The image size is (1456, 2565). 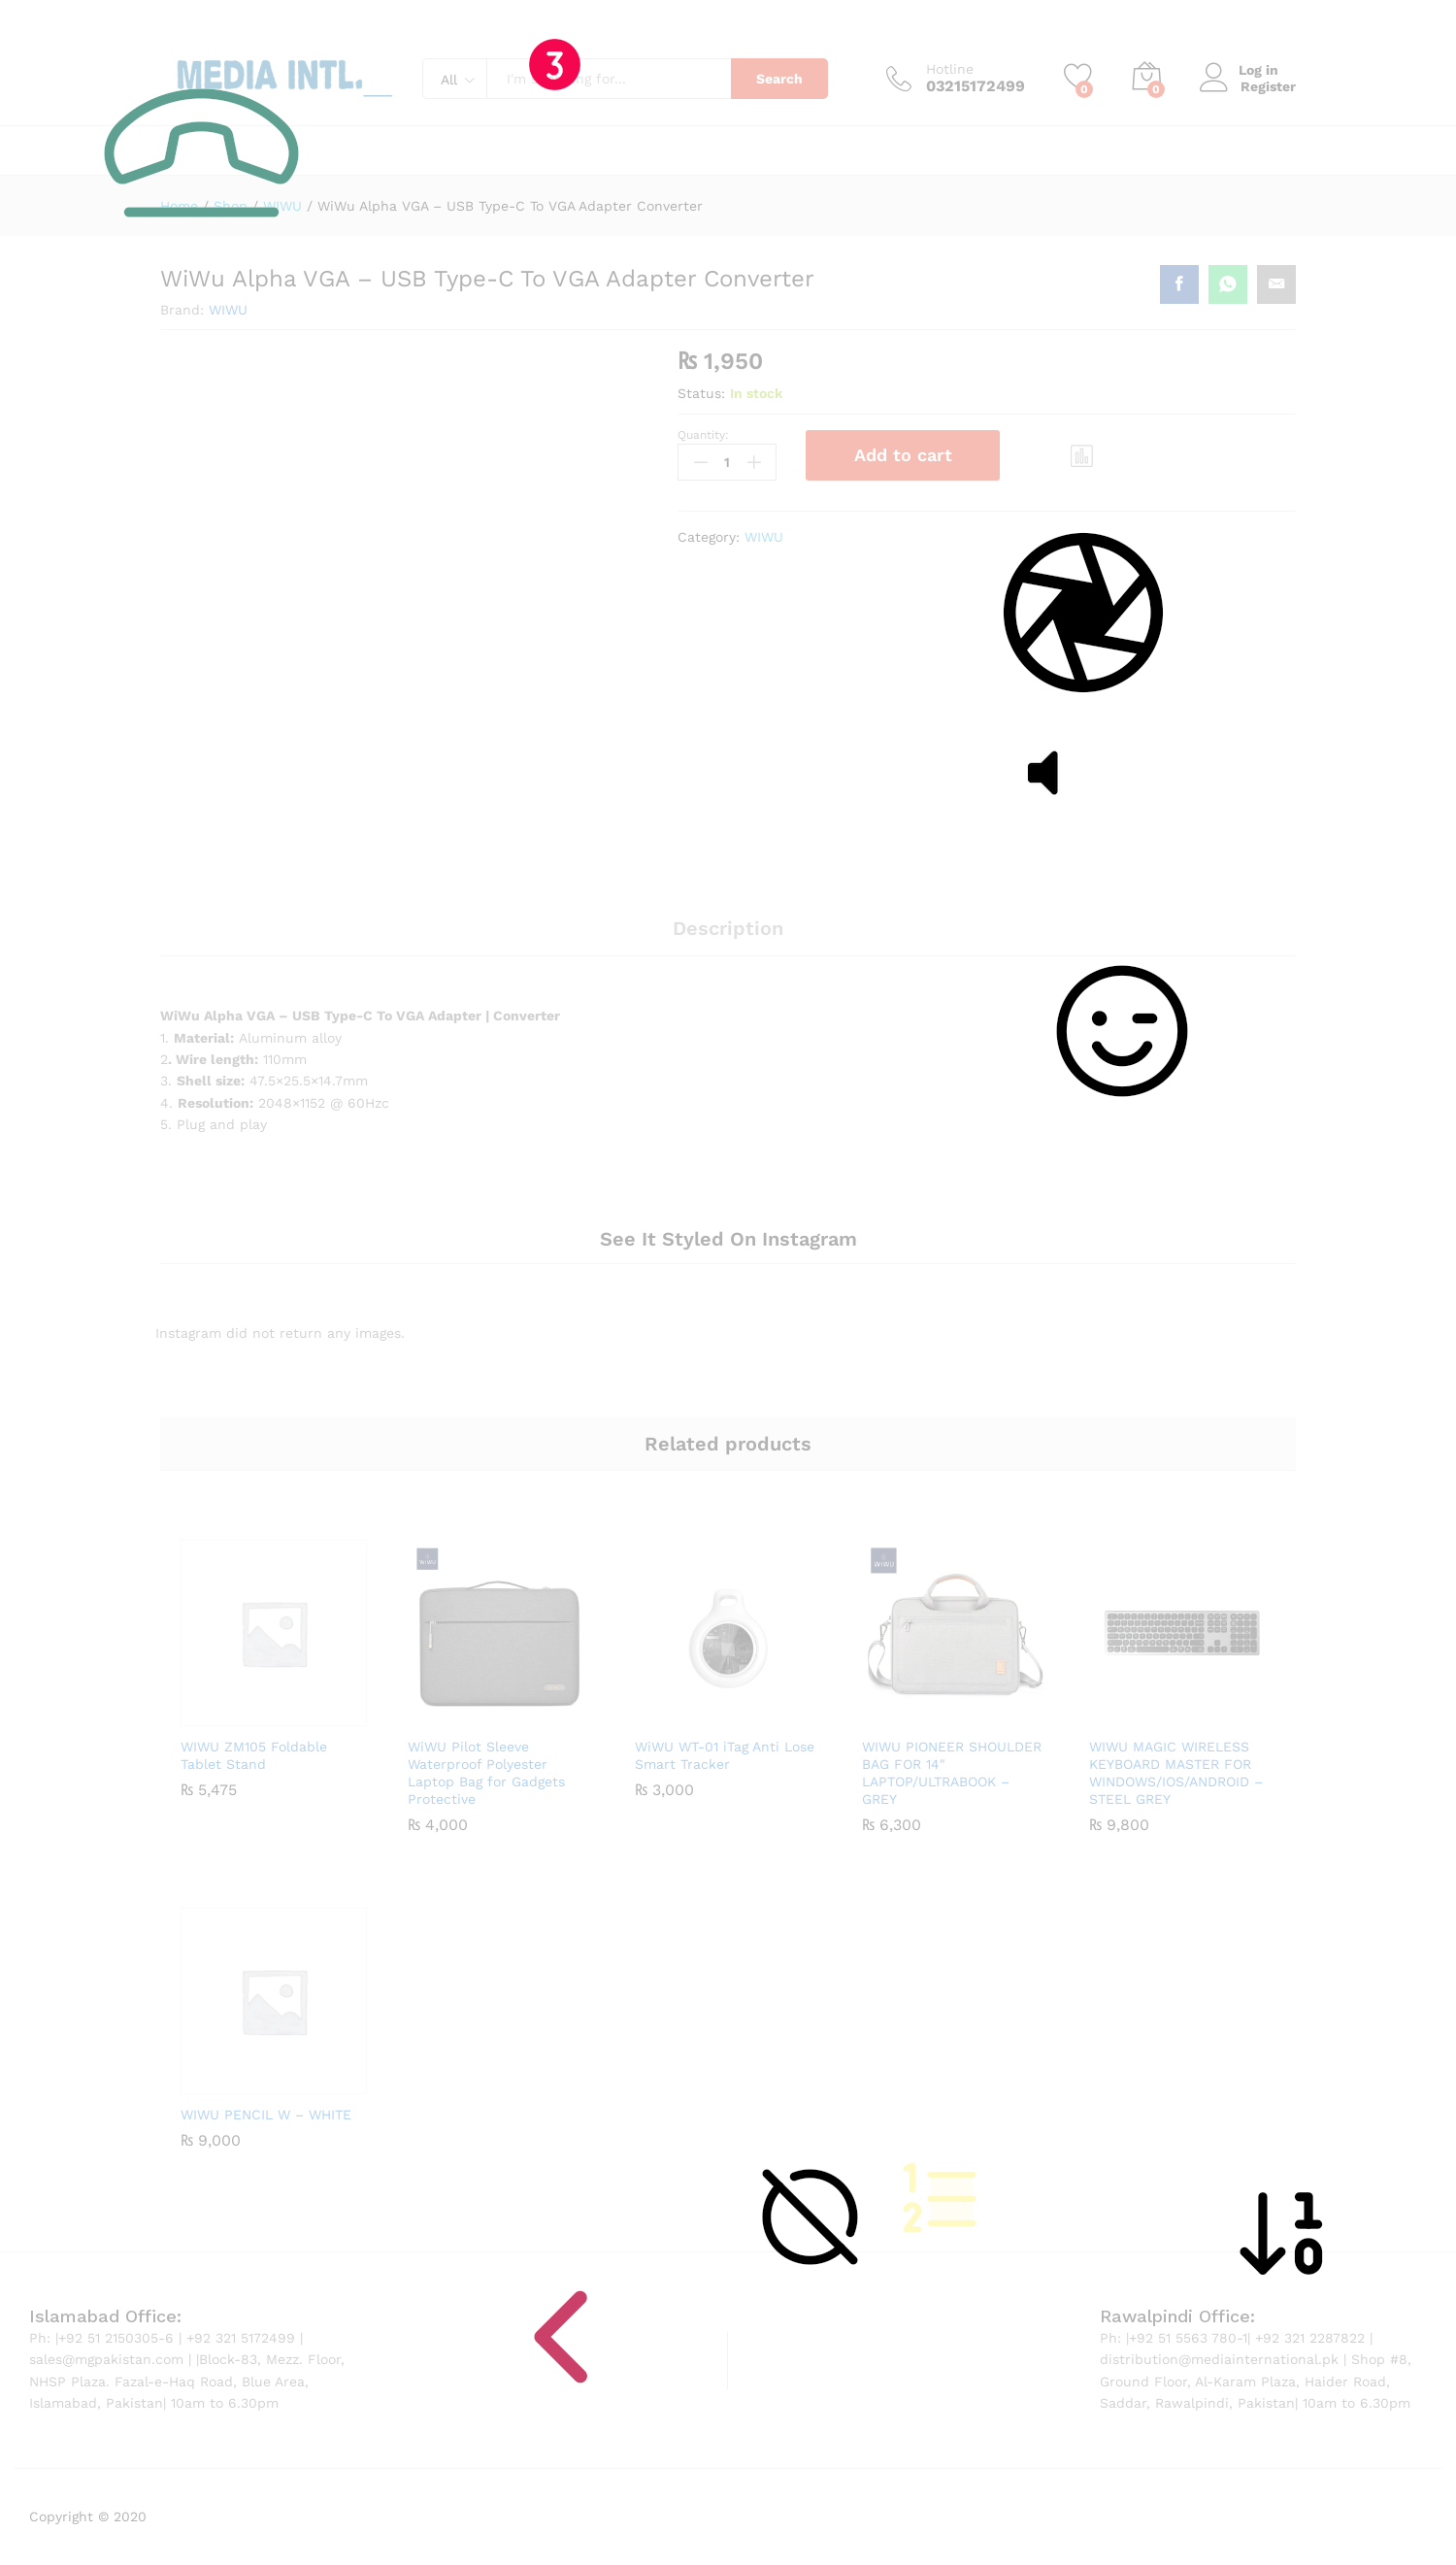 I want to click on indicates a disabled or inactive state, so click(x=810, y=2216).